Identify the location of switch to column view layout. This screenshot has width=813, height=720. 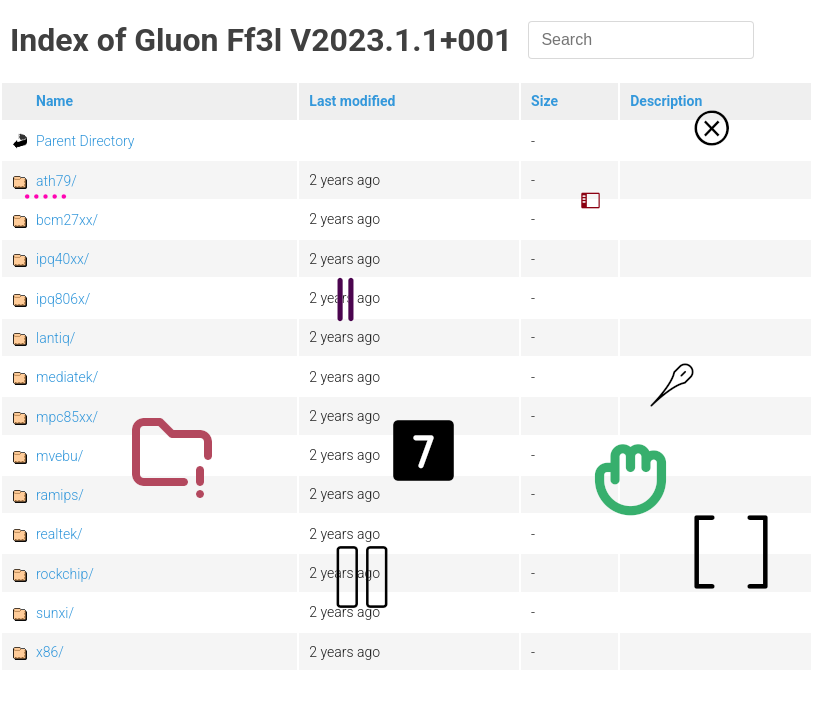
(362, 577).